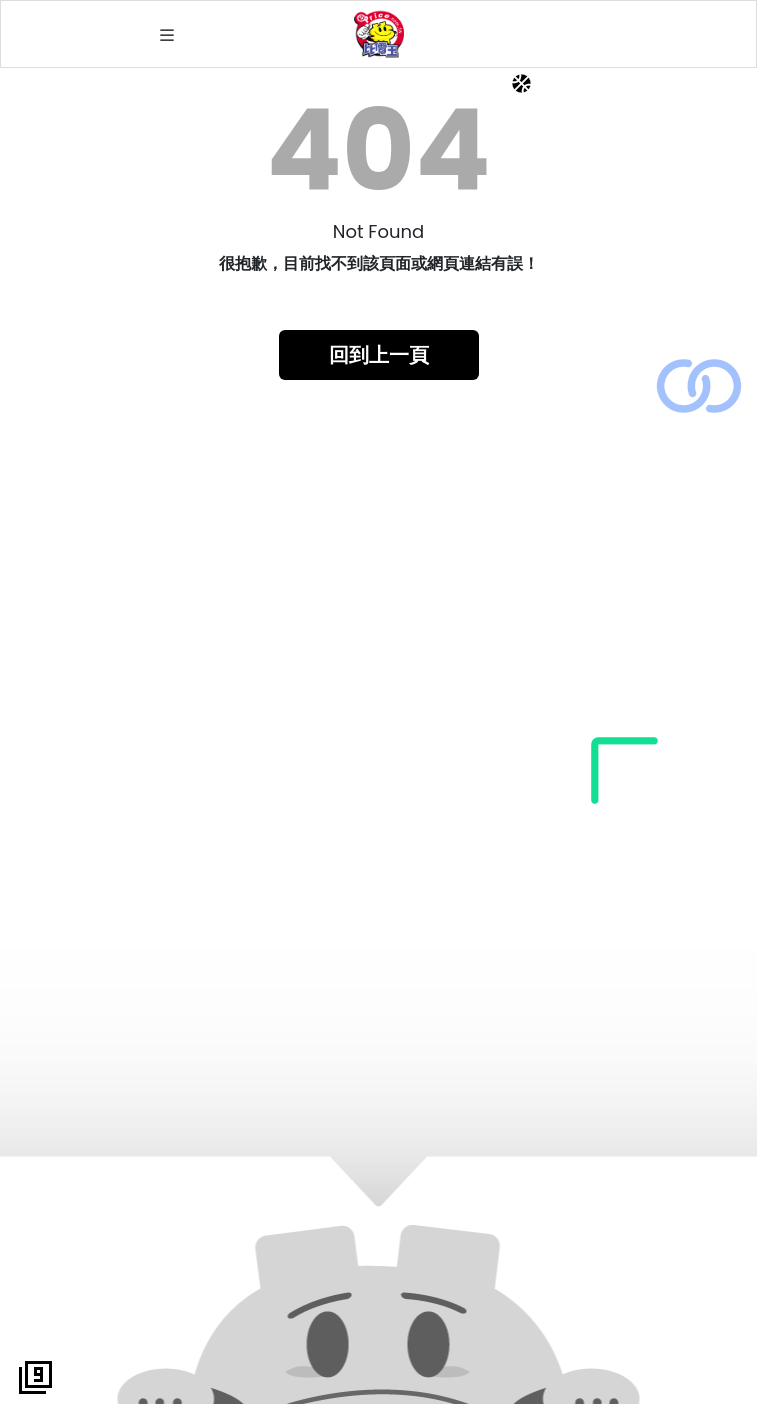 This screenshot has height=1404, width=757. I want to click on indicates 9 items in a photo filter or layer stack, so click(35, 1377).